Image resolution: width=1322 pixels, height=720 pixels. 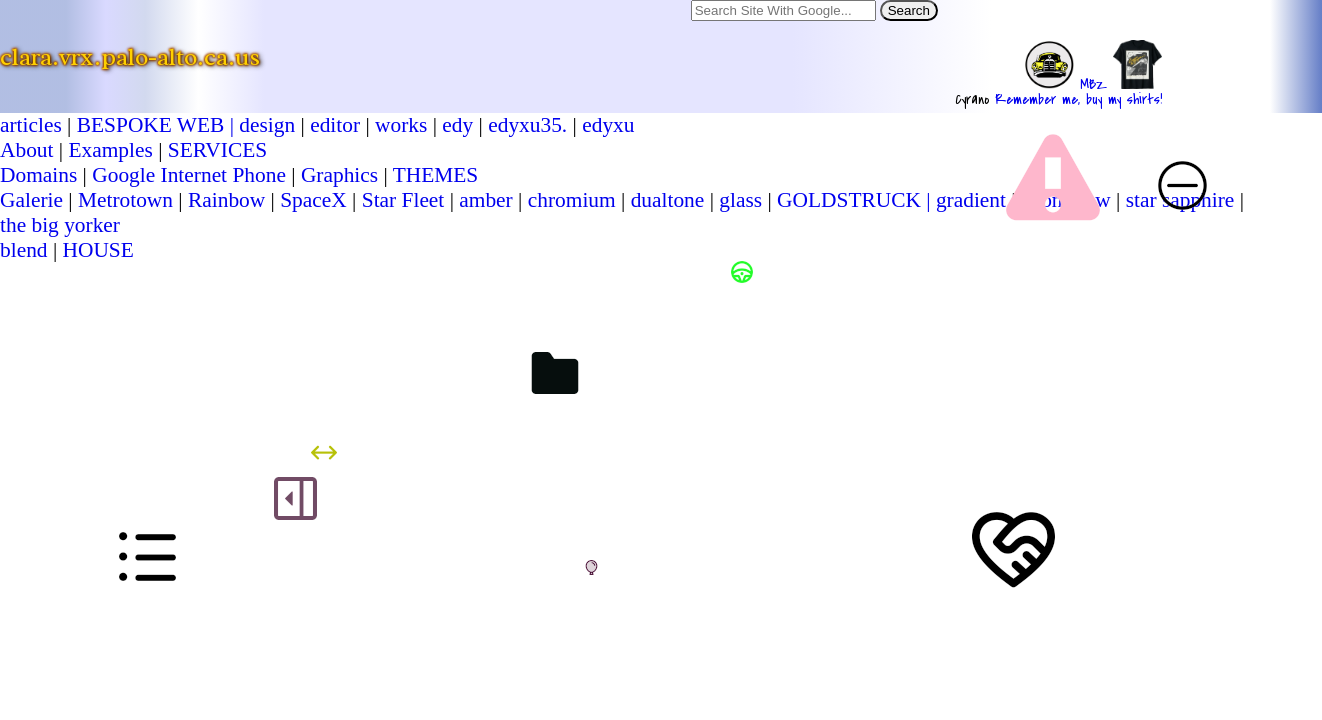 I want to click on expand the sidebar panel, so click(x=295, y=498).